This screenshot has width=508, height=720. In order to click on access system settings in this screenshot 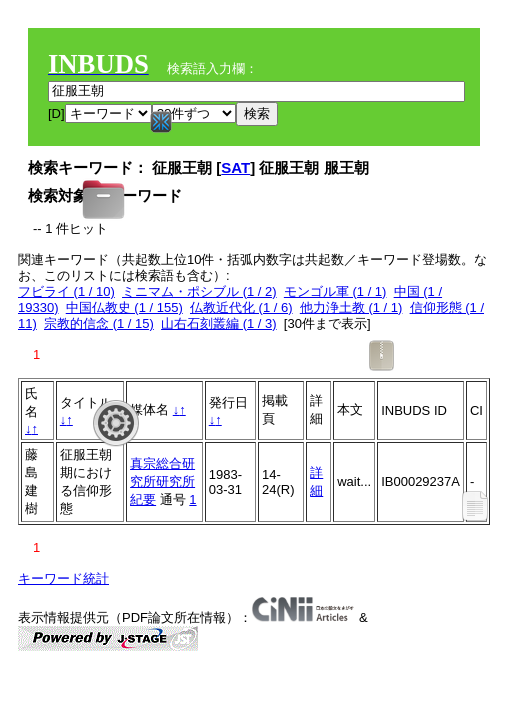, I will do `click(116, 423)`.